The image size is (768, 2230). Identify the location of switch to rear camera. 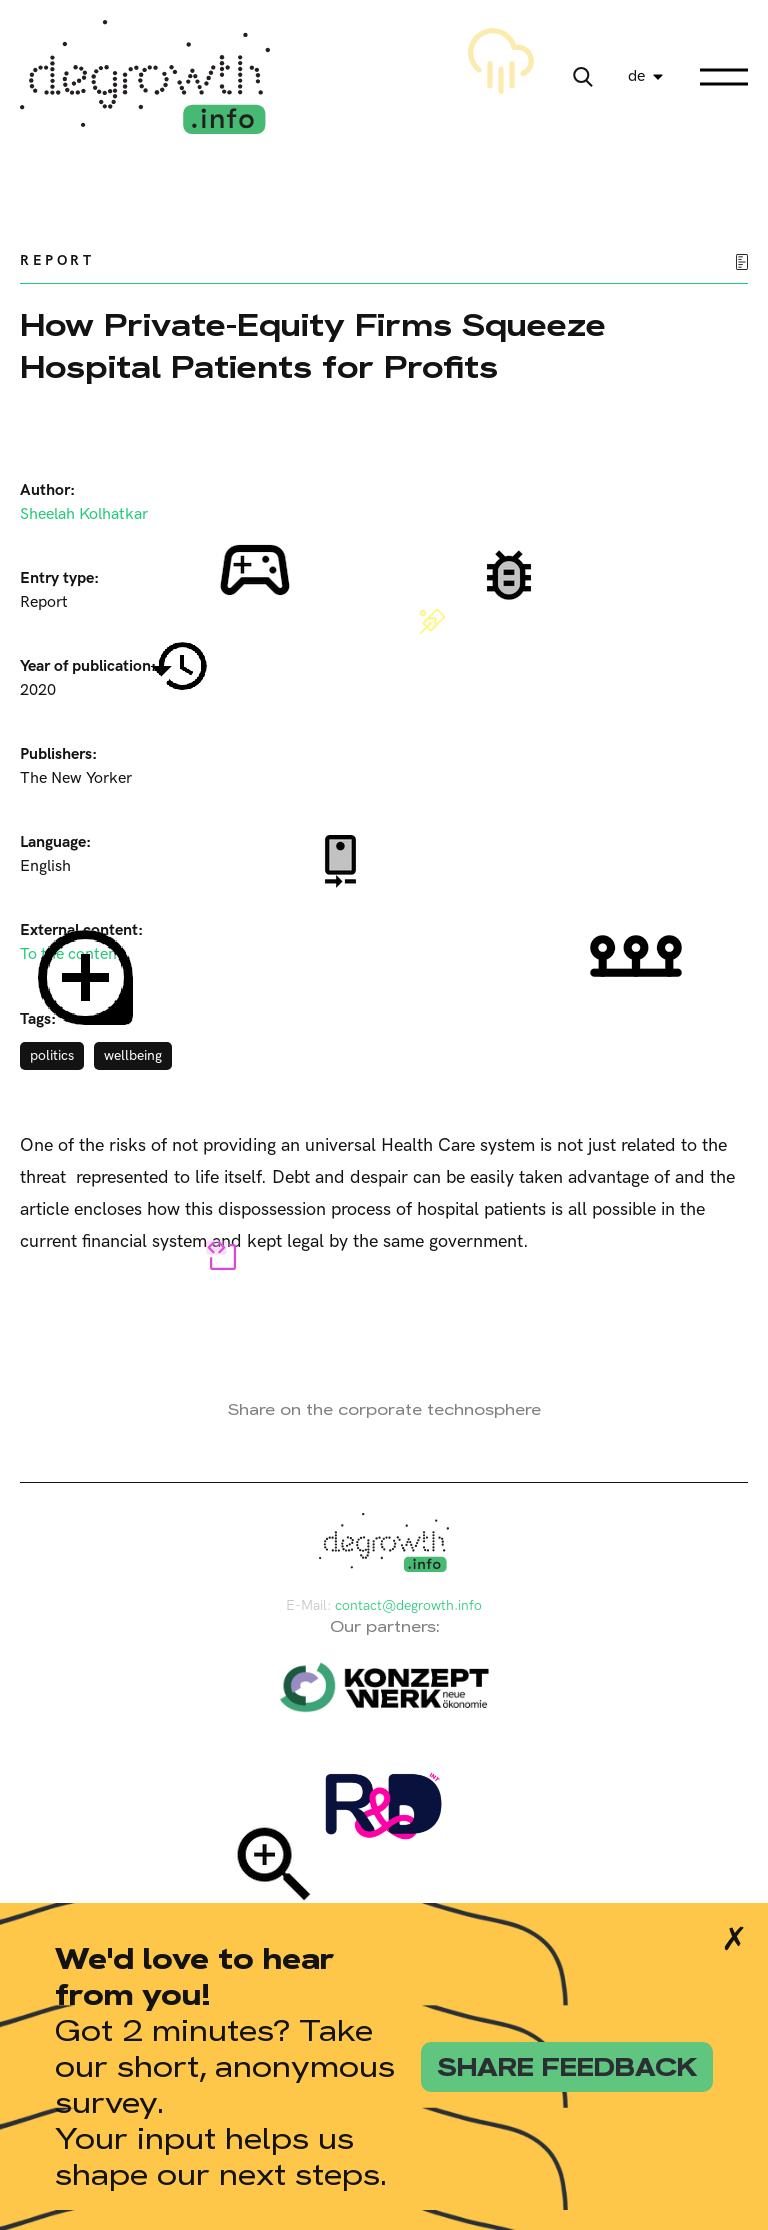
(340, 861).